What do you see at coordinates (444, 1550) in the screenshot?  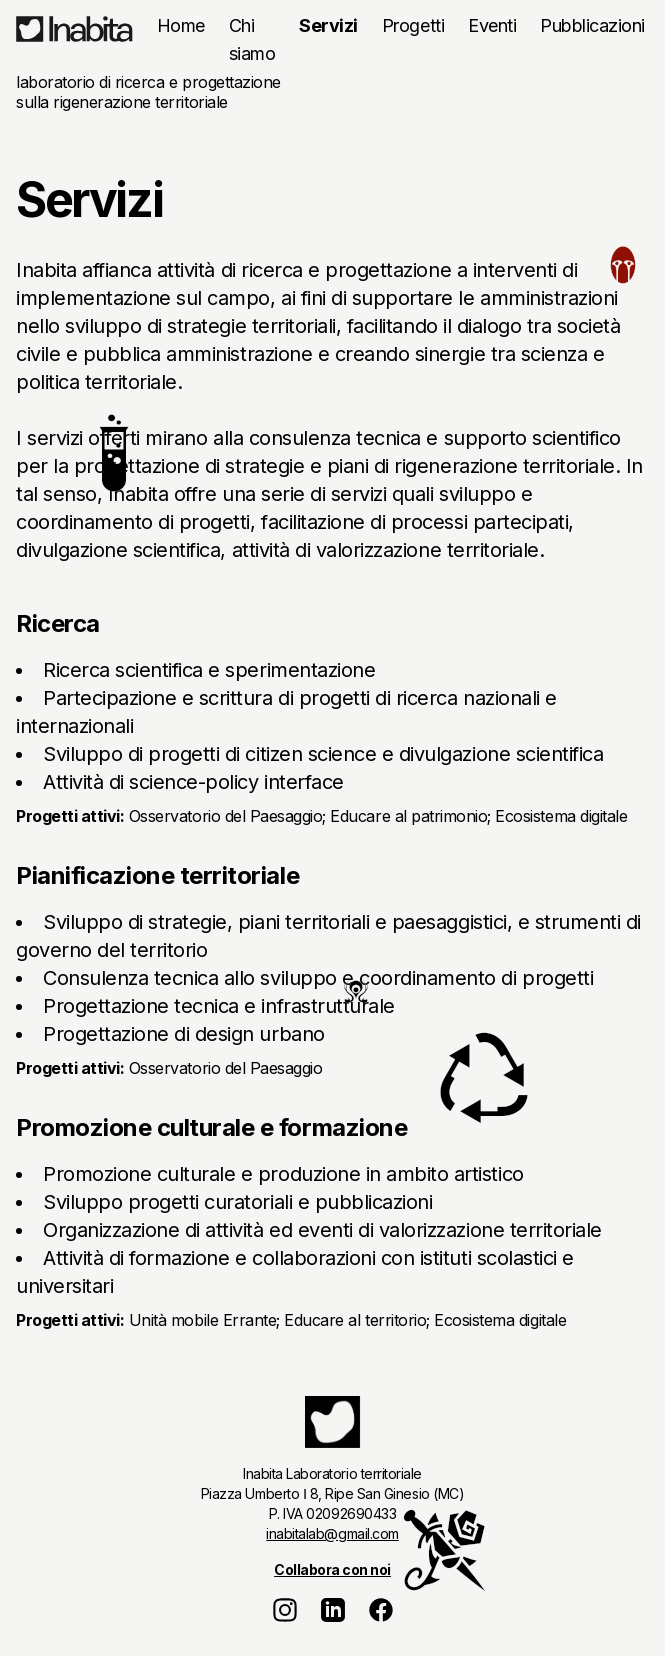 I see `select rogue or assassin character class` at bounding box center [444, 1550].